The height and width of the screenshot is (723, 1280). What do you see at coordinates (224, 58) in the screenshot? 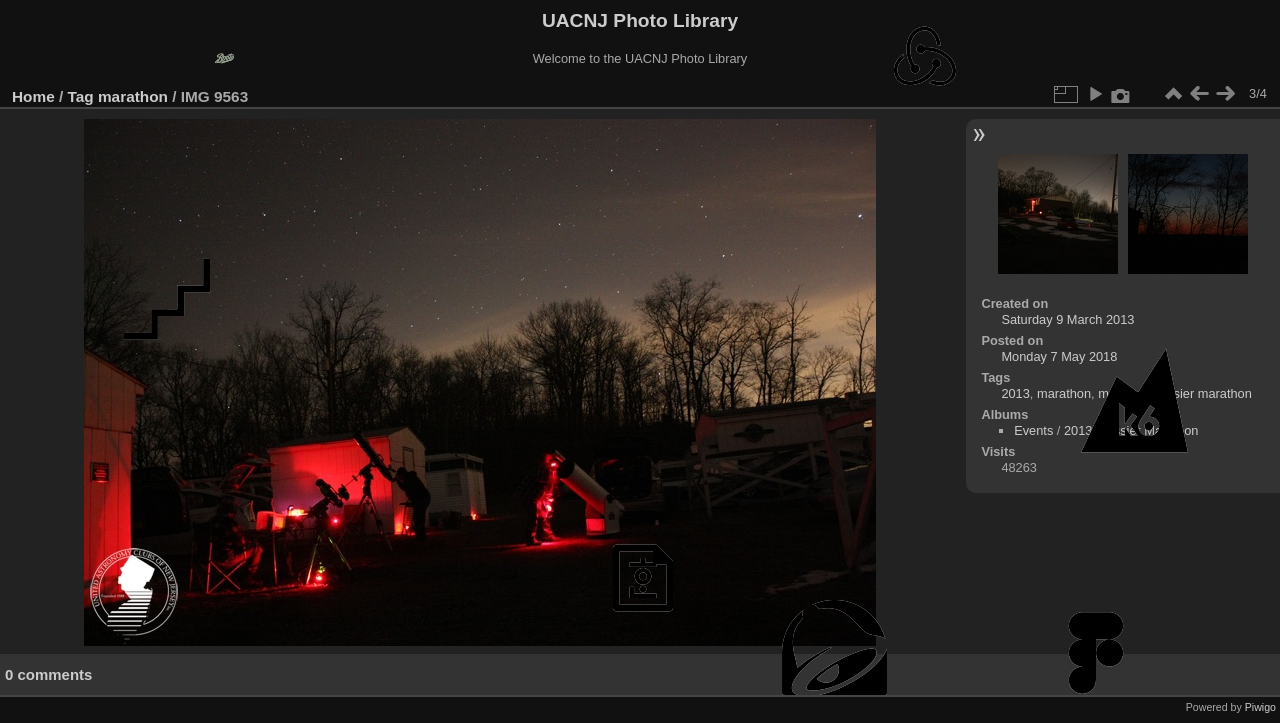
I see `open the Boots pharmacy app` at bounding box center [224, 58].